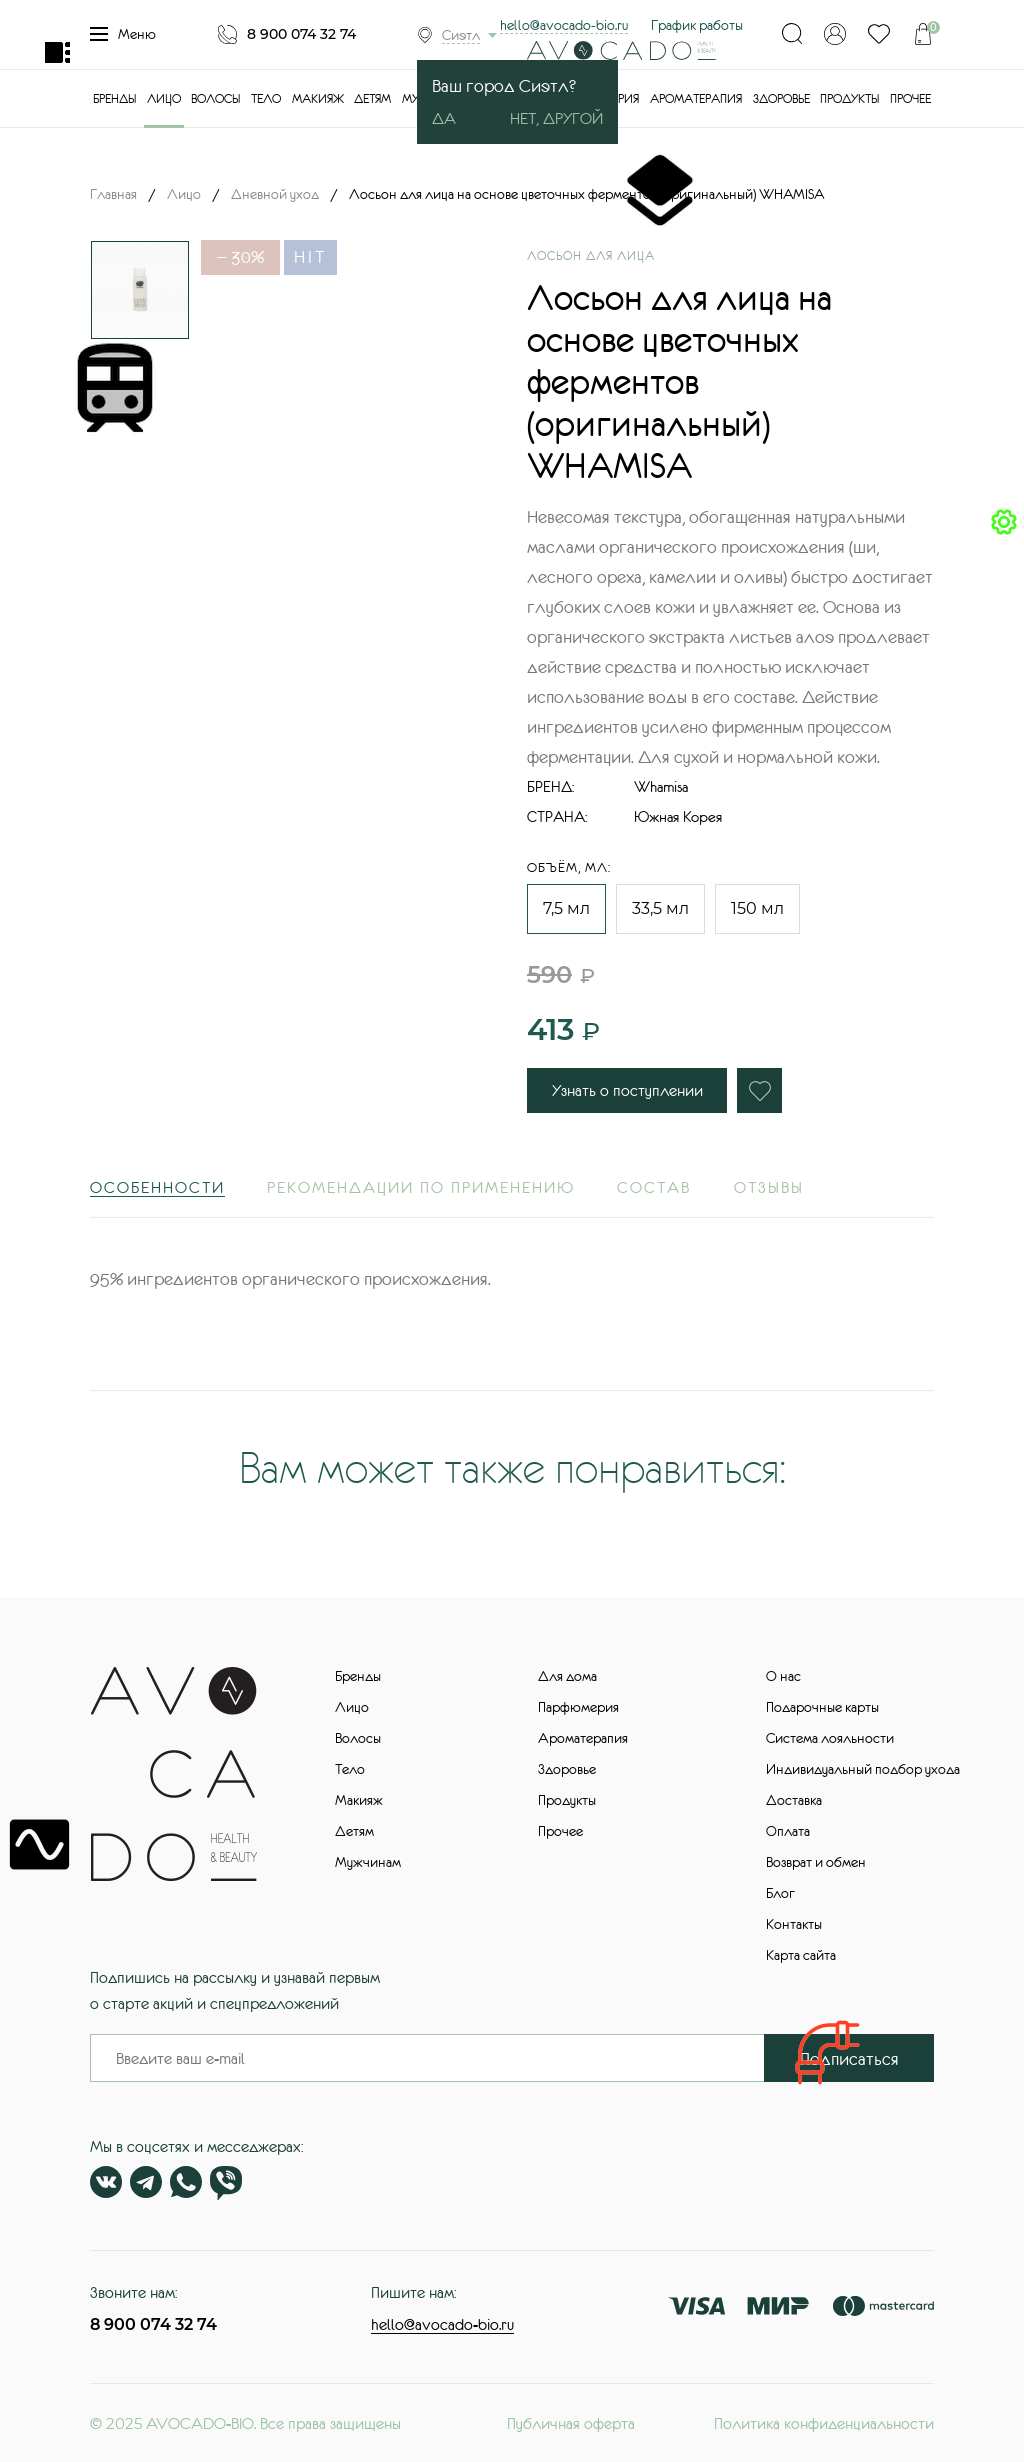  What do you see at coordinates (825, 2050) in the screenshot?
I see `represents plumbing or pipeline functionality` at bounding box center [825, 2050].